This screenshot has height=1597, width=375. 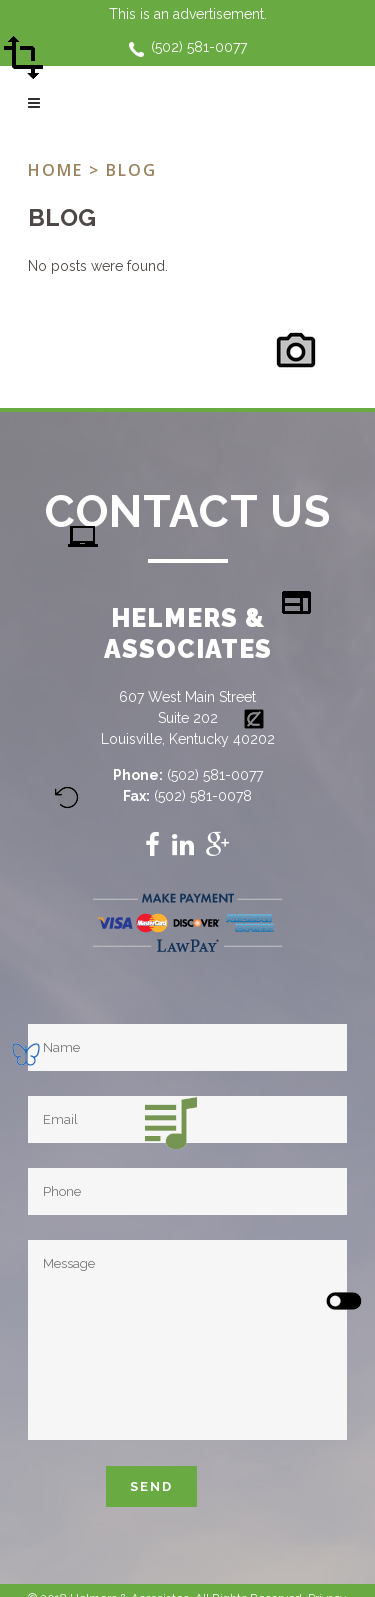 What do you see at coordinates (67, 797) in the screenshot?
I see `undo last action` at bounding box center [67, 797].